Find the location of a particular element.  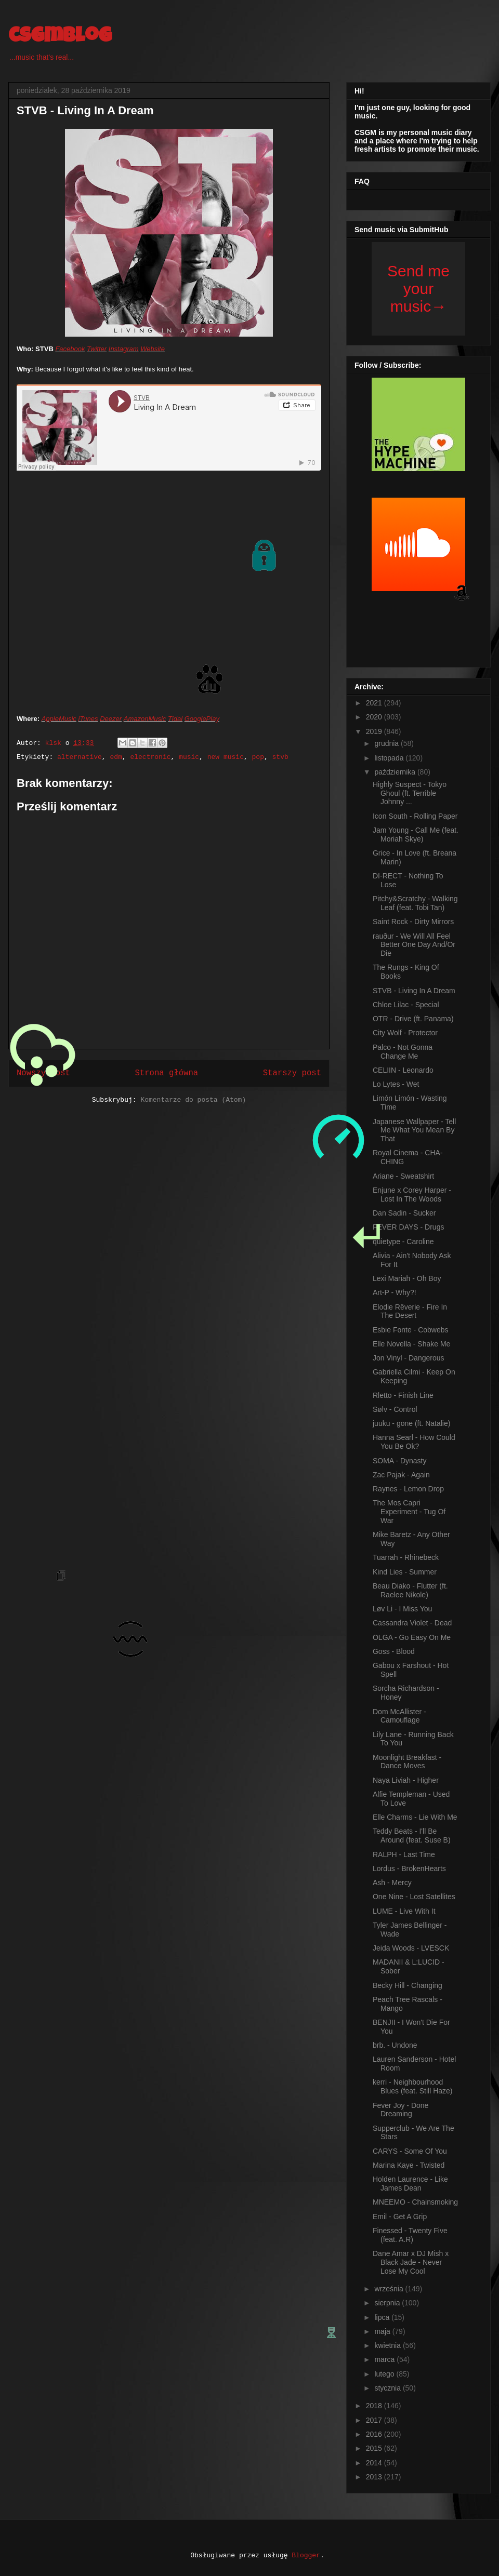

copy file to clipboard is located at coordinates (61, 1576).